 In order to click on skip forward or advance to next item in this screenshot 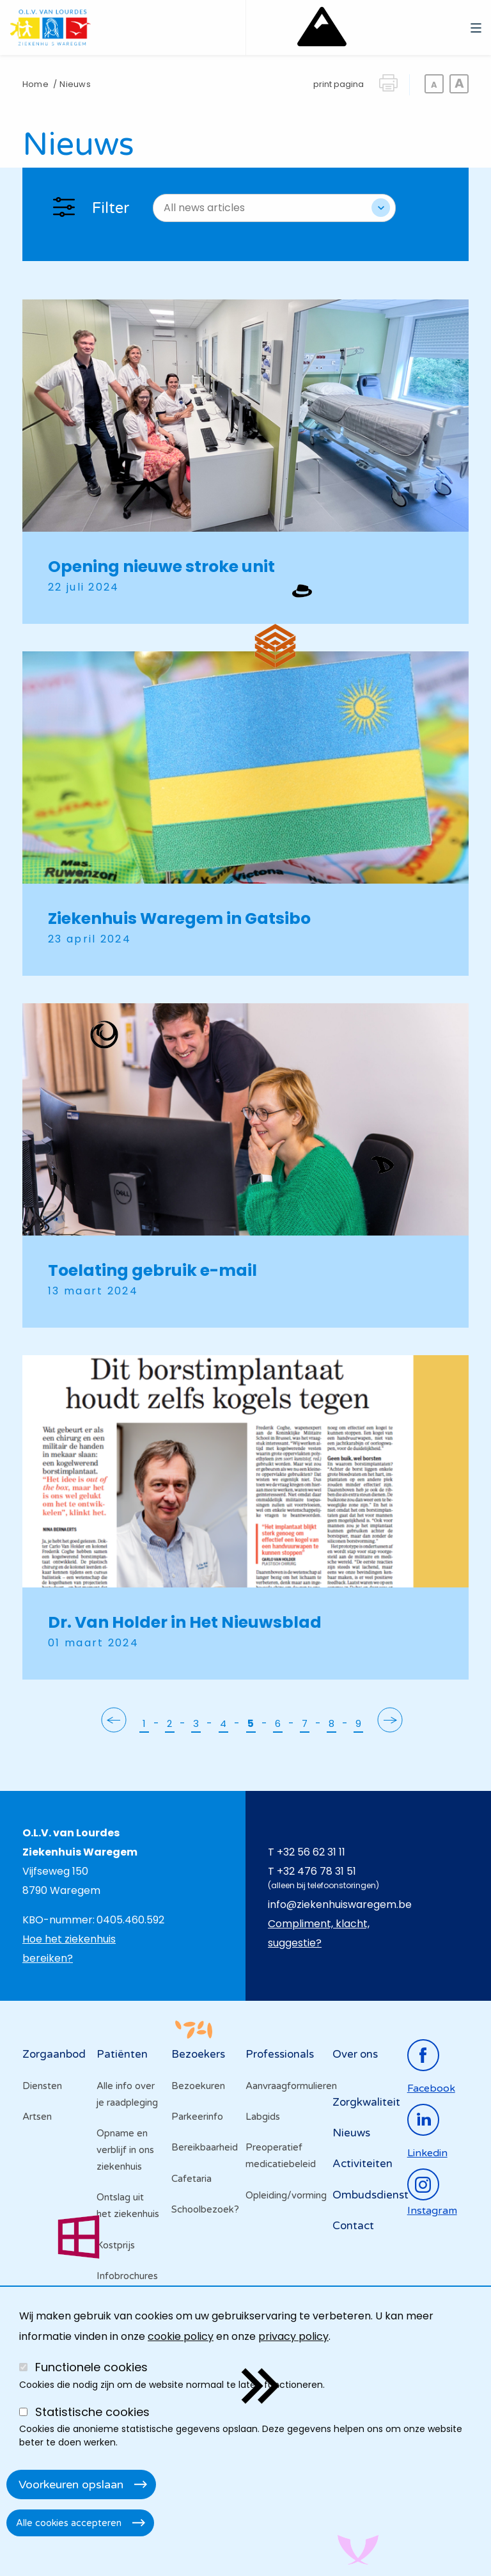, I will do `click(259, 2386)`.